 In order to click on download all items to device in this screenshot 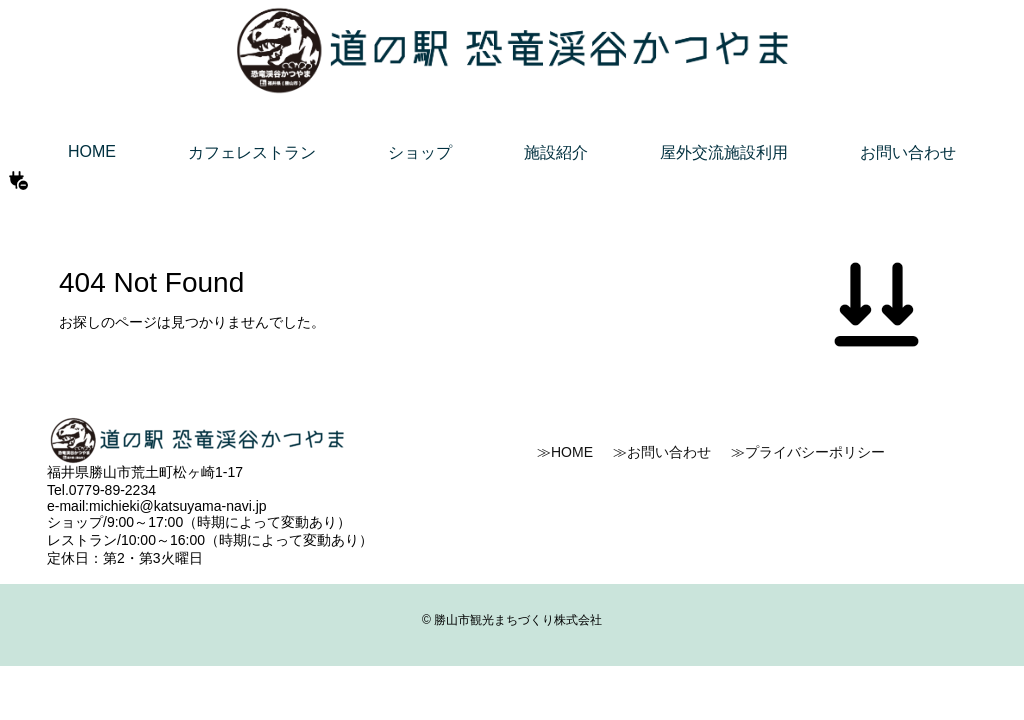, I will do `click(876, 304)`.